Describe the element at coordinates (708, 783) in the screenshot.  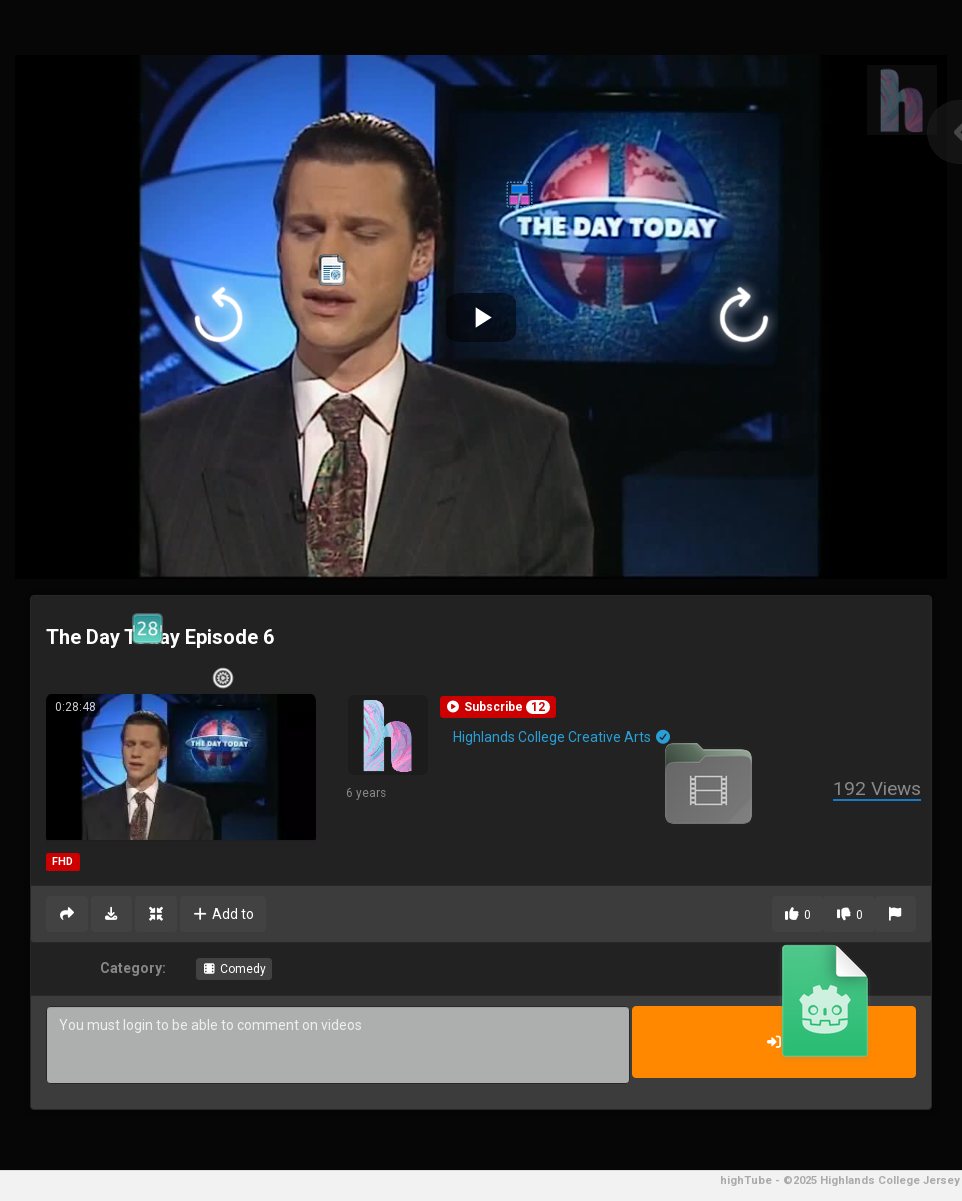
I see `open your videos folder` at that location.